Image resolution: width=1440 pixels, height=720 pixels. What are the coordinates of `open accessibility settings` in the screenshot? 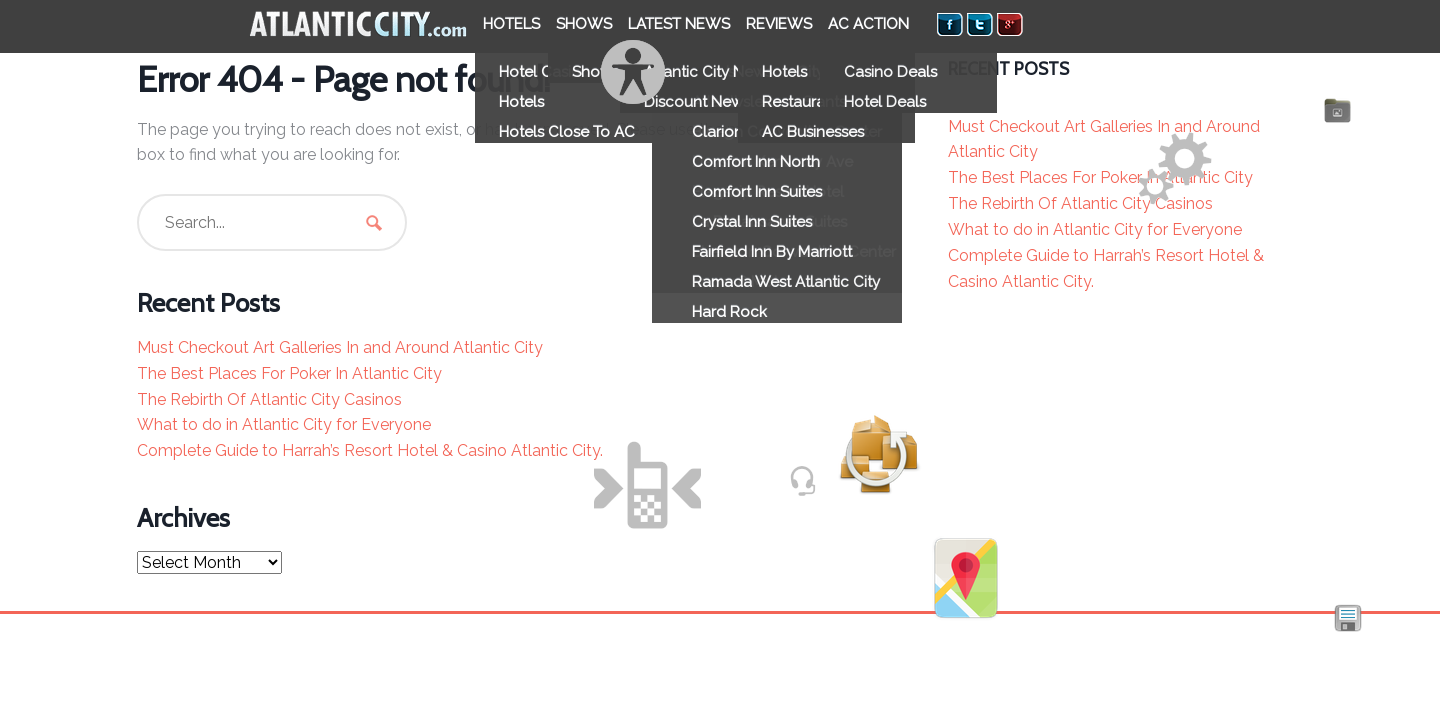 It's located at (633, 72).